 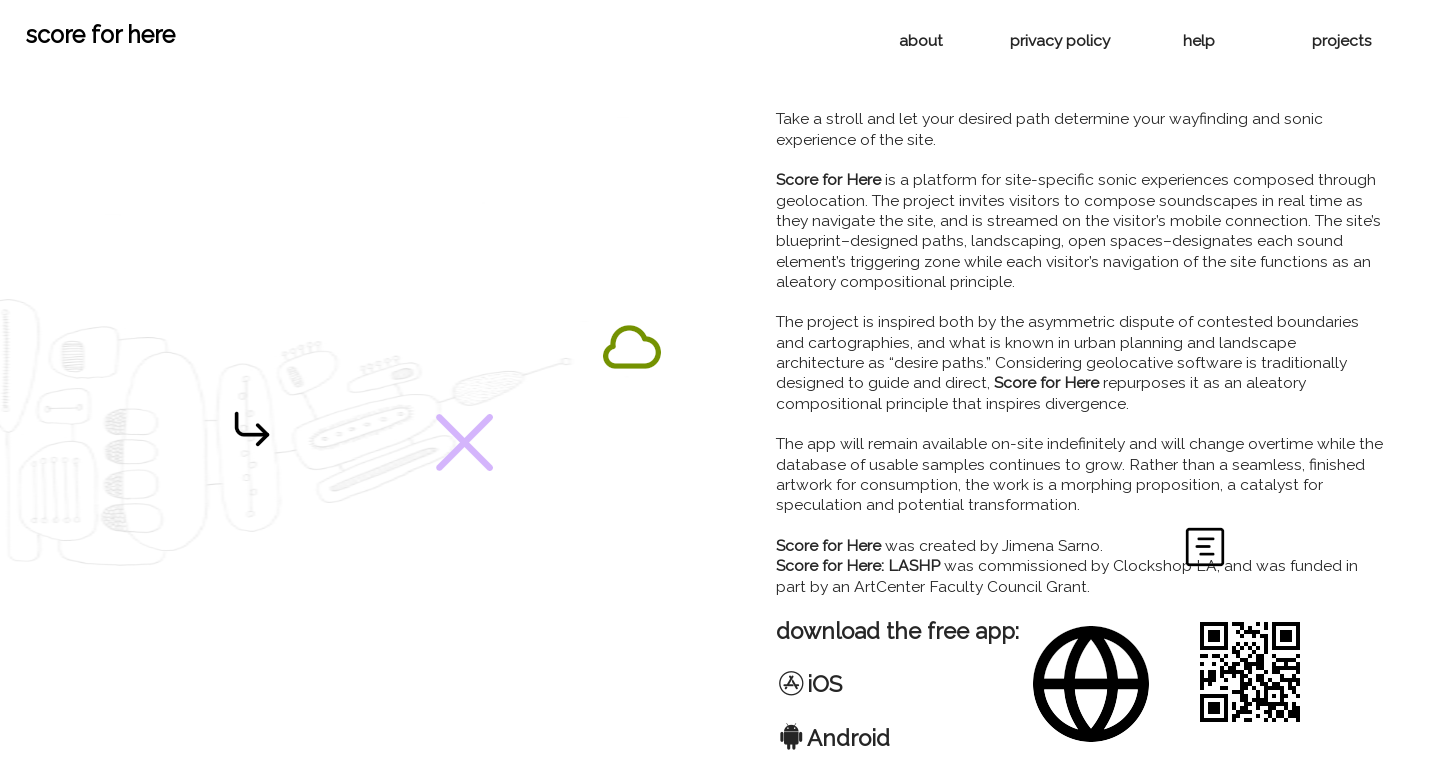 What do you see at coordinates (252, 429) in the screenshot?
I see `reply to a message or thread` at bounding box center [252, 429].